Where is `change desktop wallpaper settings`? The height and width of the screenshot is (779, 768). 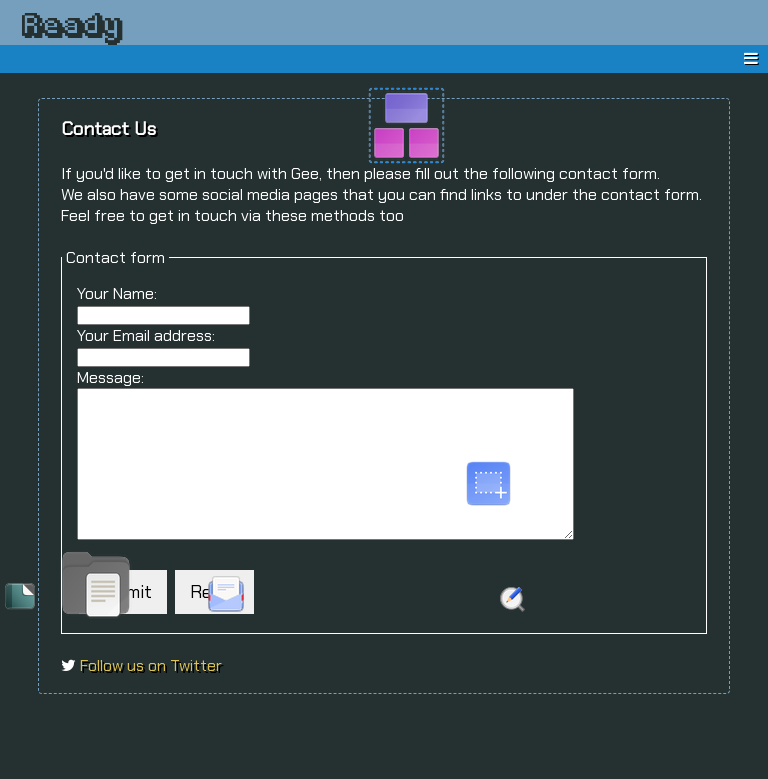
change desktop wallpaper settings is located at coordinates (20, 595).